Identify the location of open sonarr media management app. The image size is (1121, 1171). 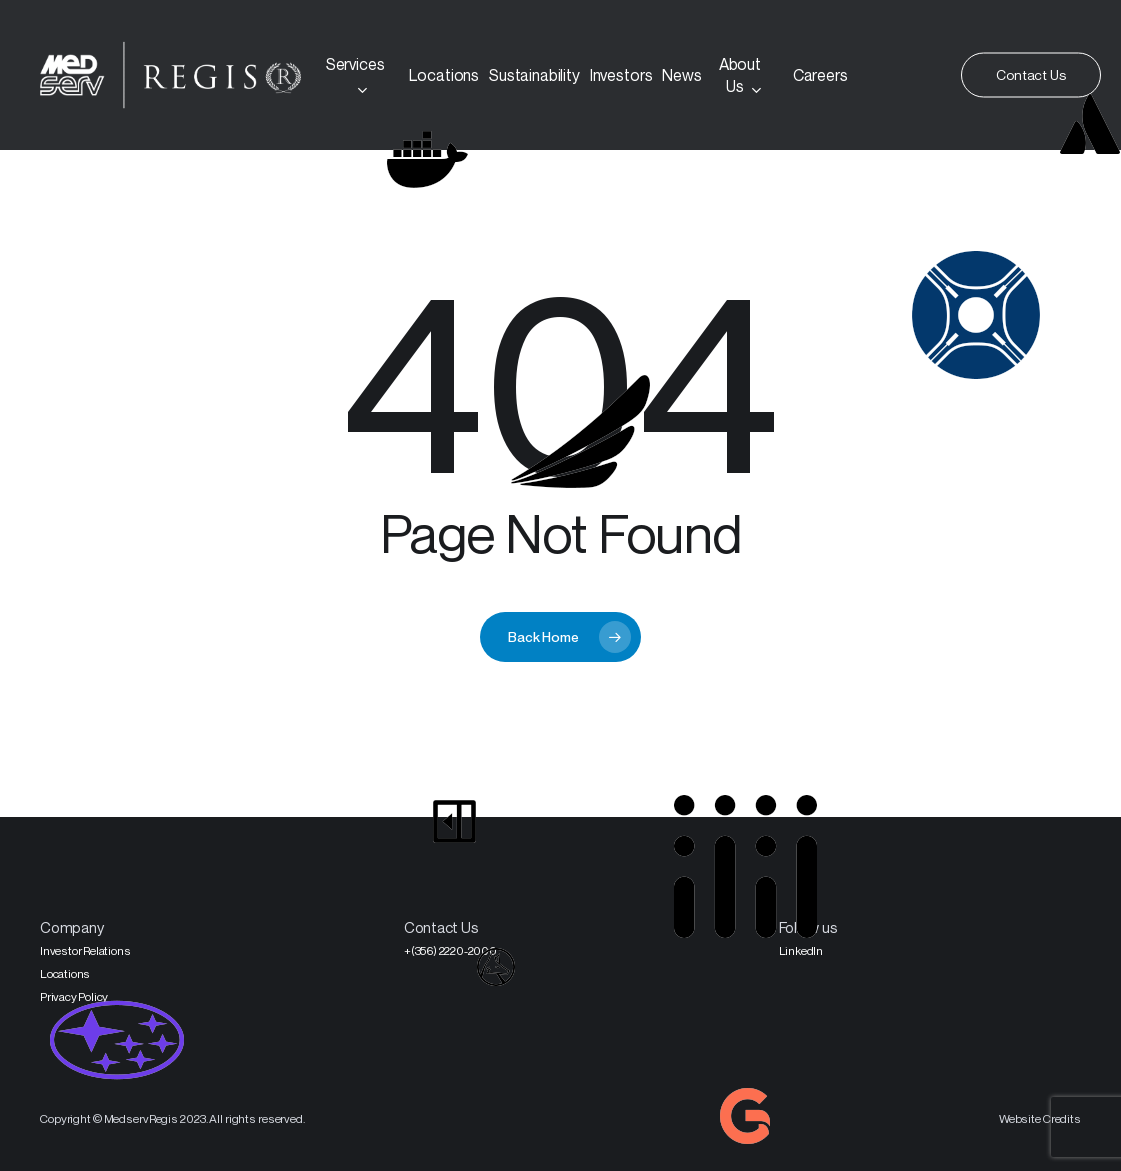
(976, 315).